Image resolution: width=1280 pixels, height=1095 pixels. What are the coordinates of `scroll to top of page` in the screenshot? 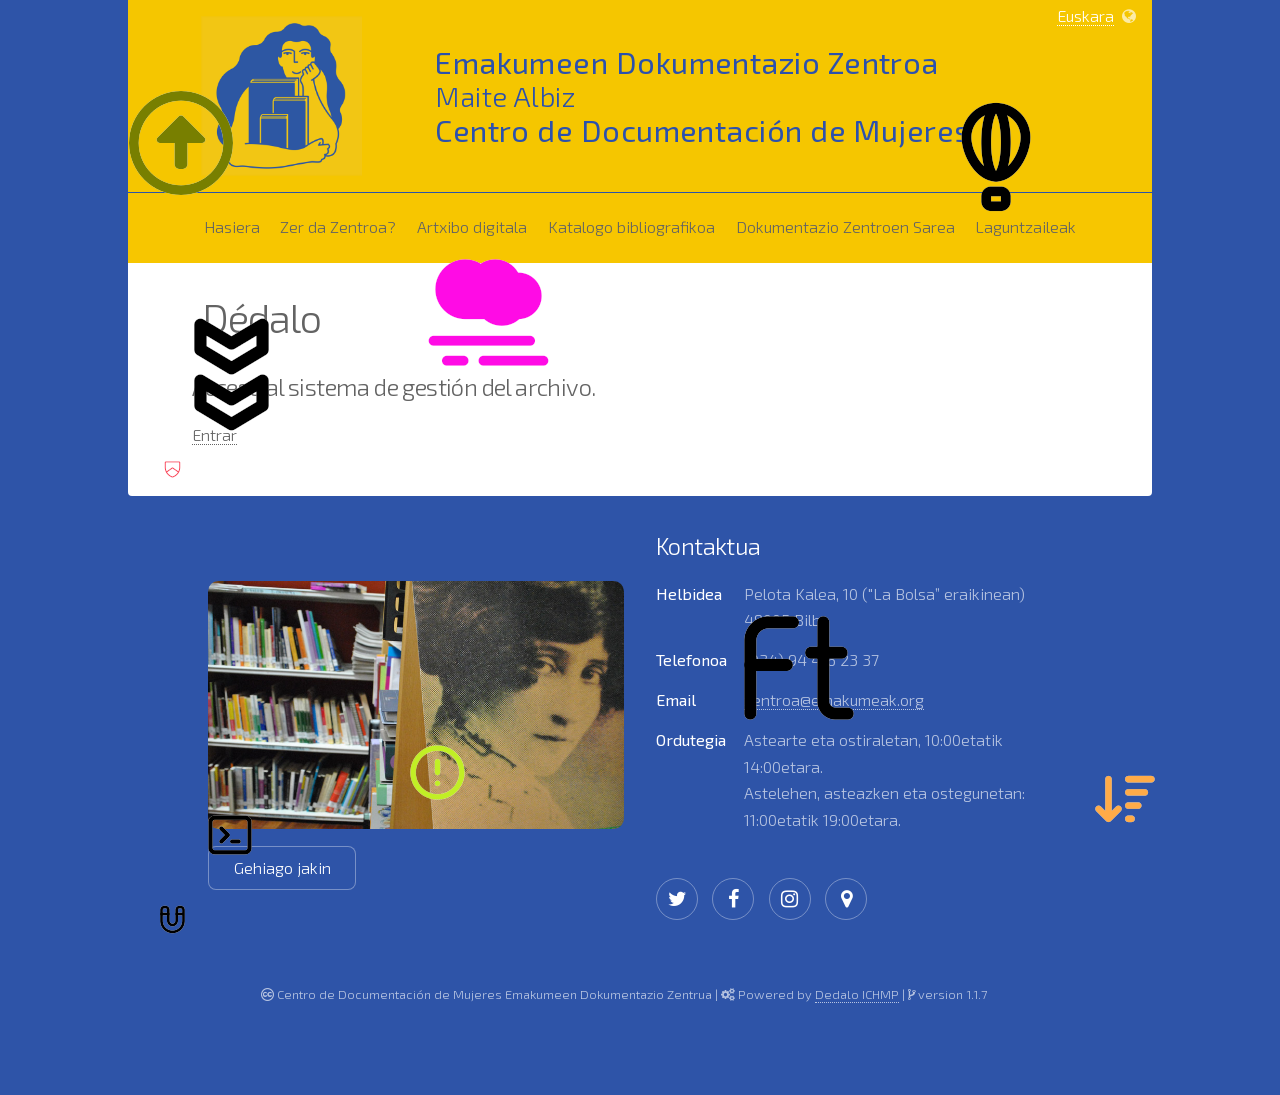 It's located at (181, 143).